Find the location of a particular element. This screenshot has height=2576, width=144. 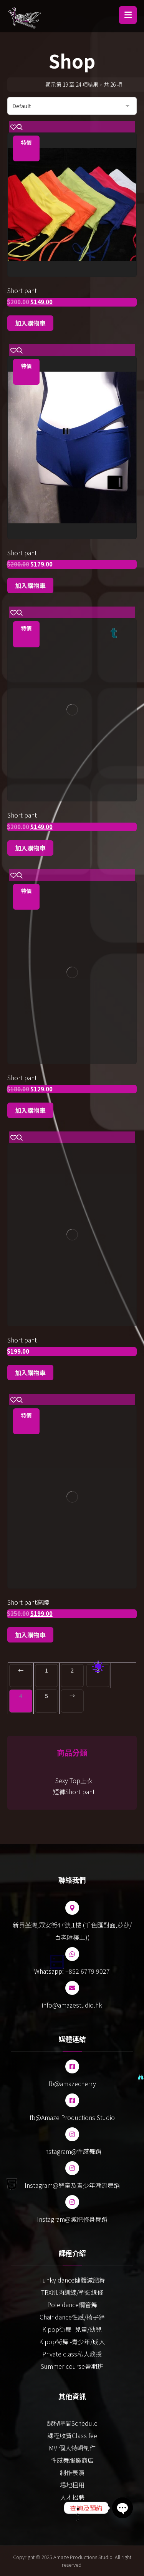

access server settings is located at coordinates (57, 1962).